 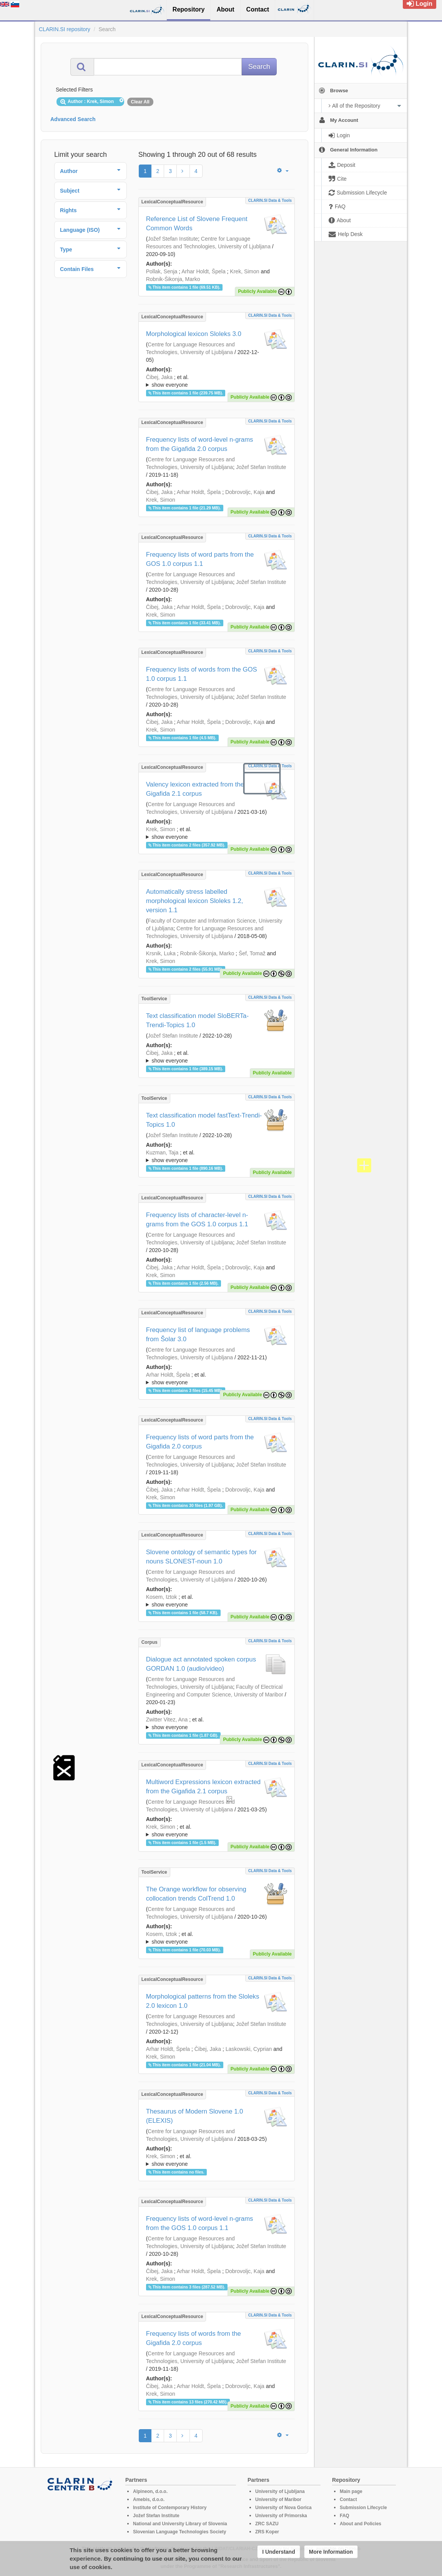 What do you see at coordinates (262, 778) in the screenshot?
I see `open web browser` at bounding box center [262, 778].